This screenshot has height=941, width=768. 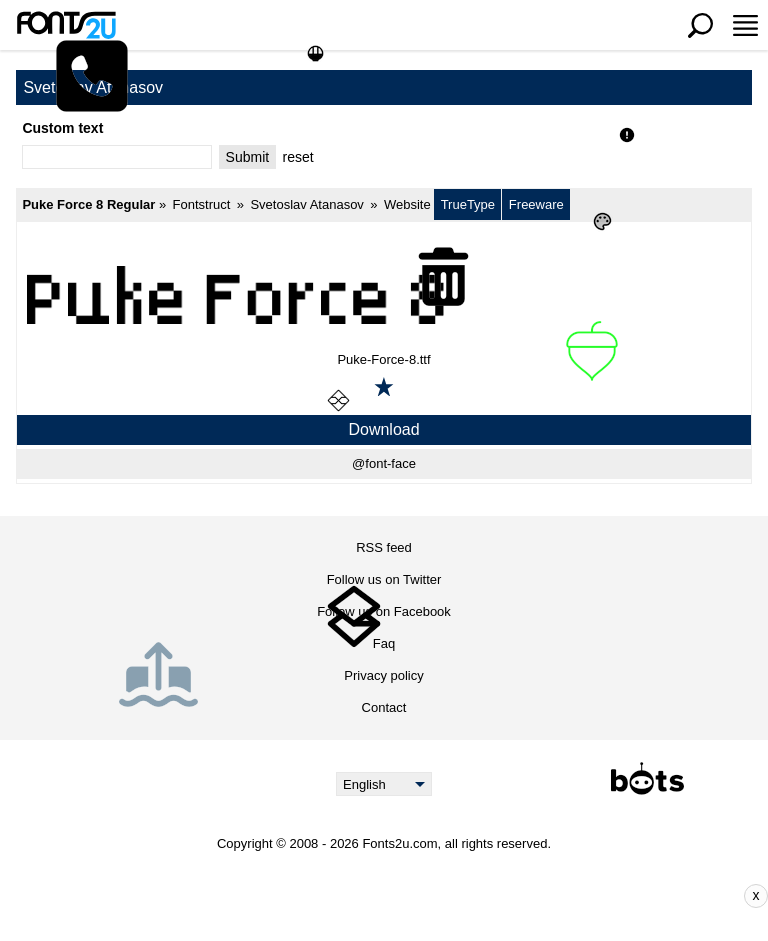 I want to click on open color picker or theme options, so click(x=602, y=221).